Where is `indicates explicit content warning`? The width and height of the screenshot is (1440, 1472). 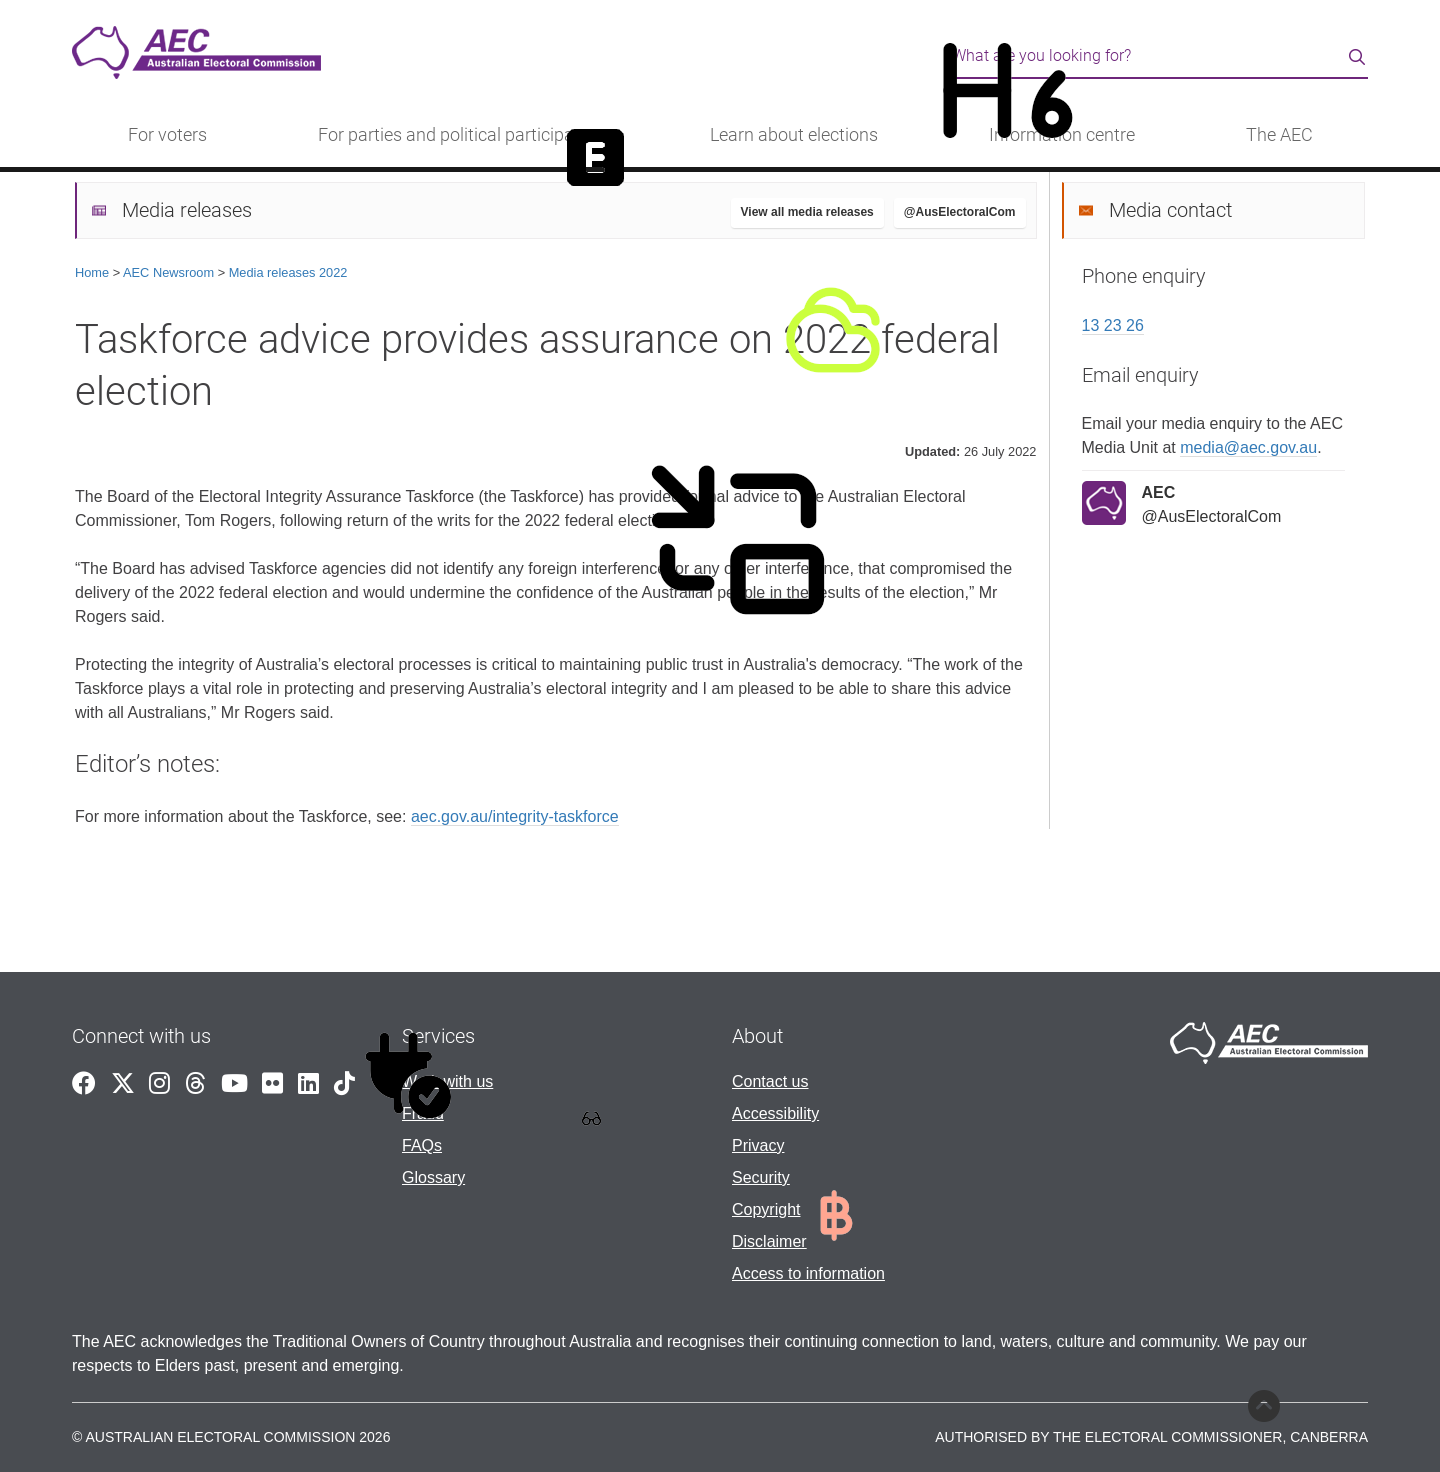
indicates explicit content warning is located at coordinates (595, 157).